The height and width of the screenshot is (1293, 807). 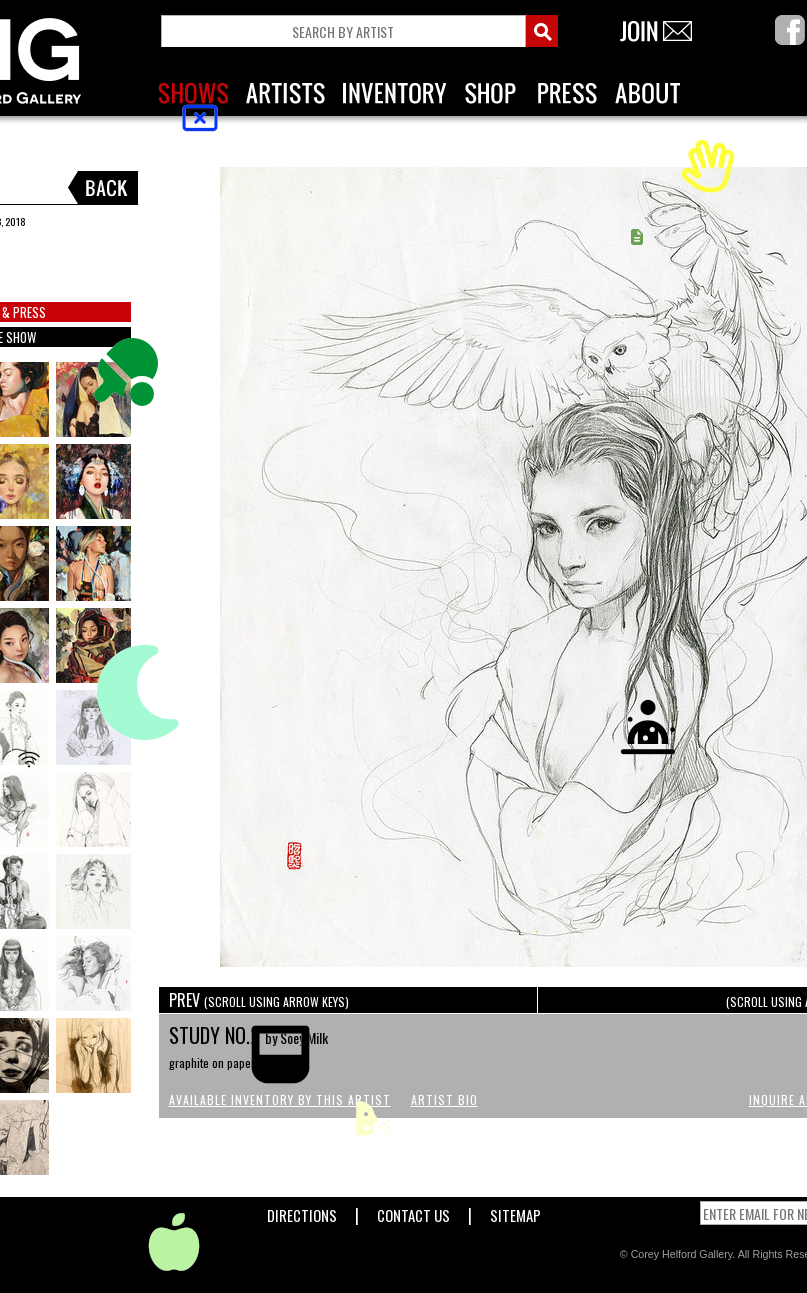 I want to click on access bar or drinks menu, so click(x=280, y=1054).